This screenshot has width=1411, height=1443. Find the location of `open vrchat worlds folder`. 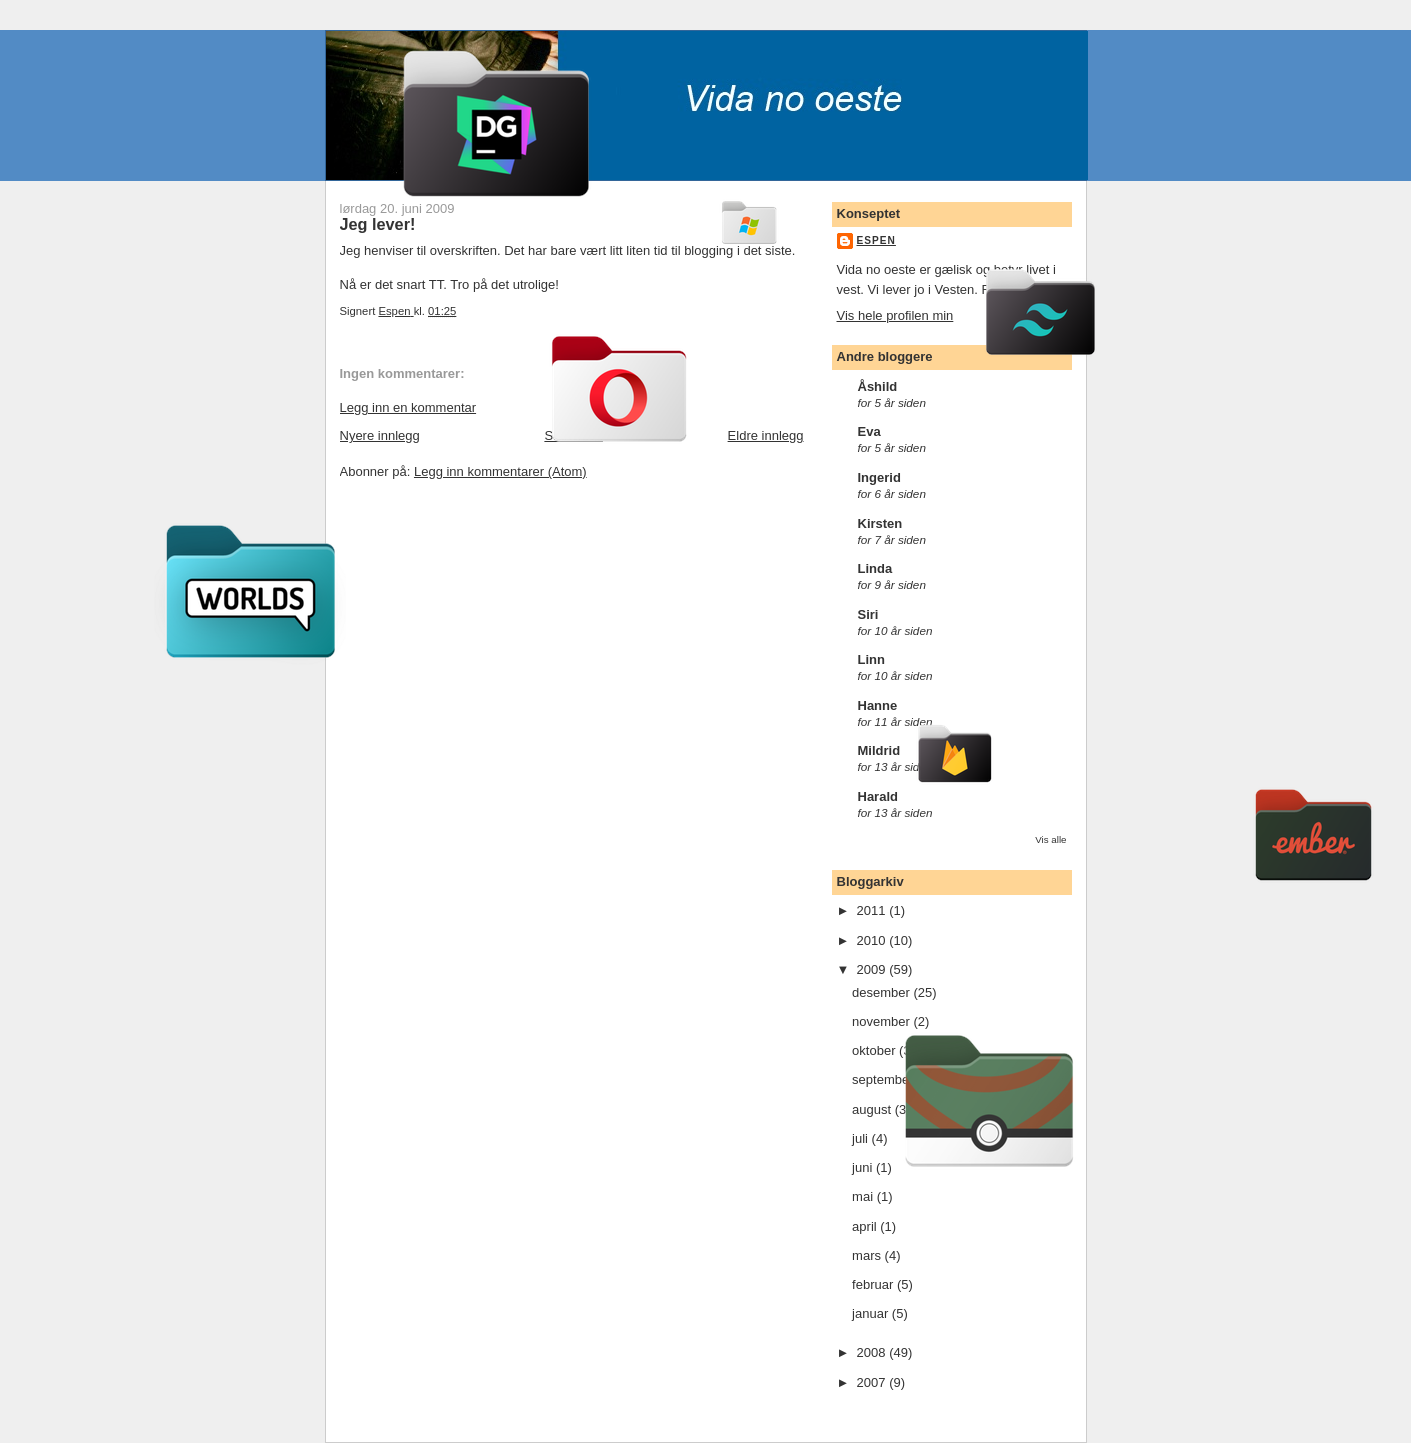

open vrchat worlds folder is located at coordinates (250, 596).